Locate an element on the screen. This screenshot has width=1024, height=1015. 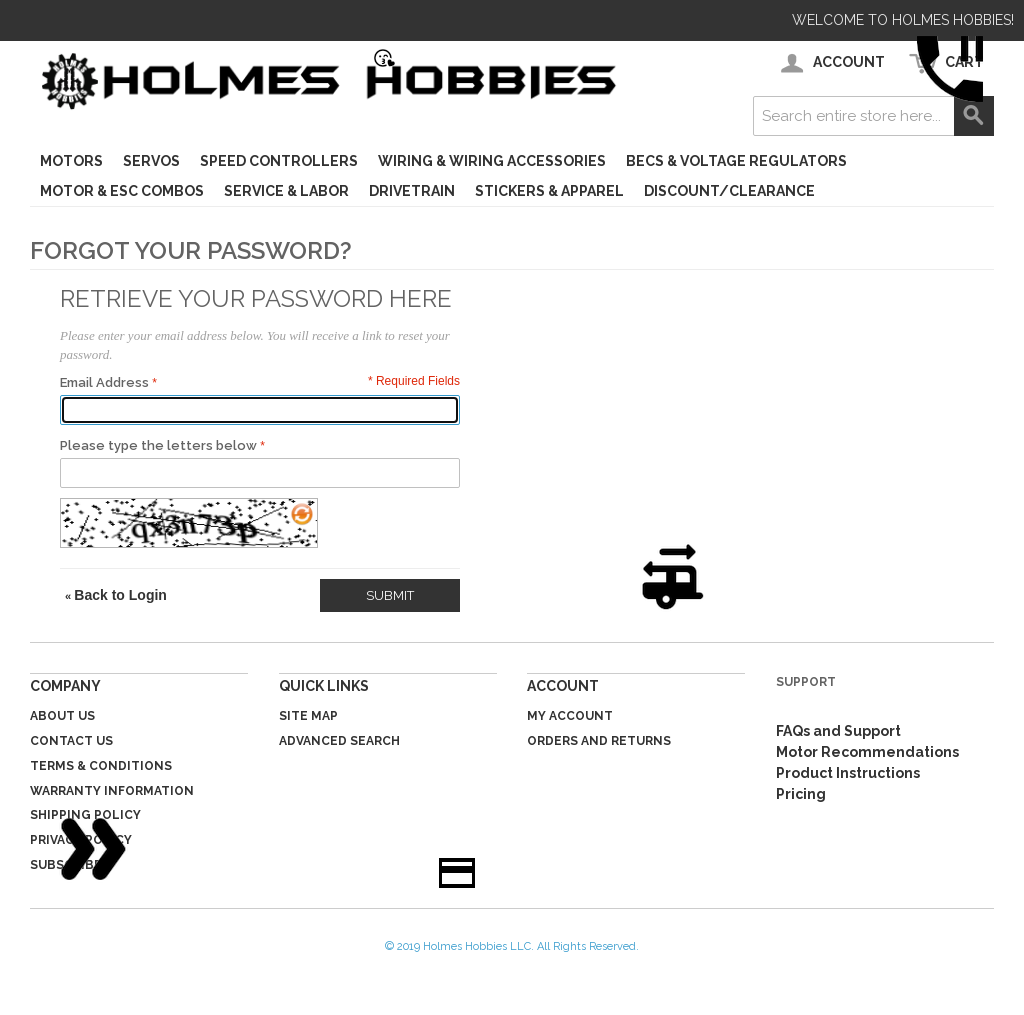
add a kiss or love reaction to a message is located at coordinates (384, 58).